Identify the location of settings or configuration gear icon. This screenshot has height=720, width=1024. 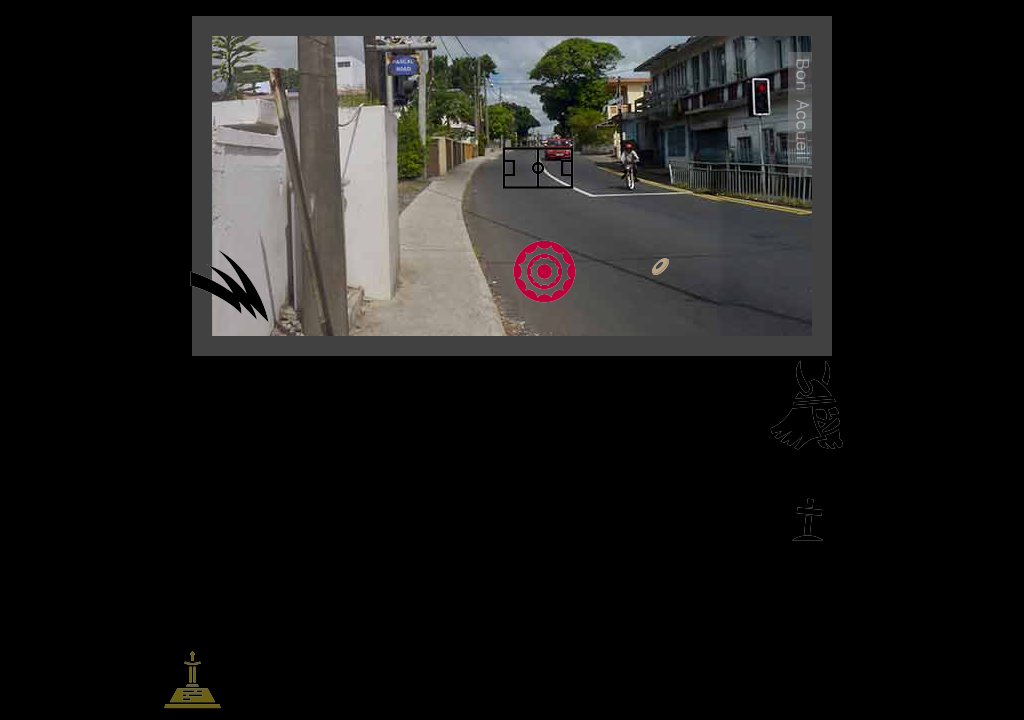
(544, 271).